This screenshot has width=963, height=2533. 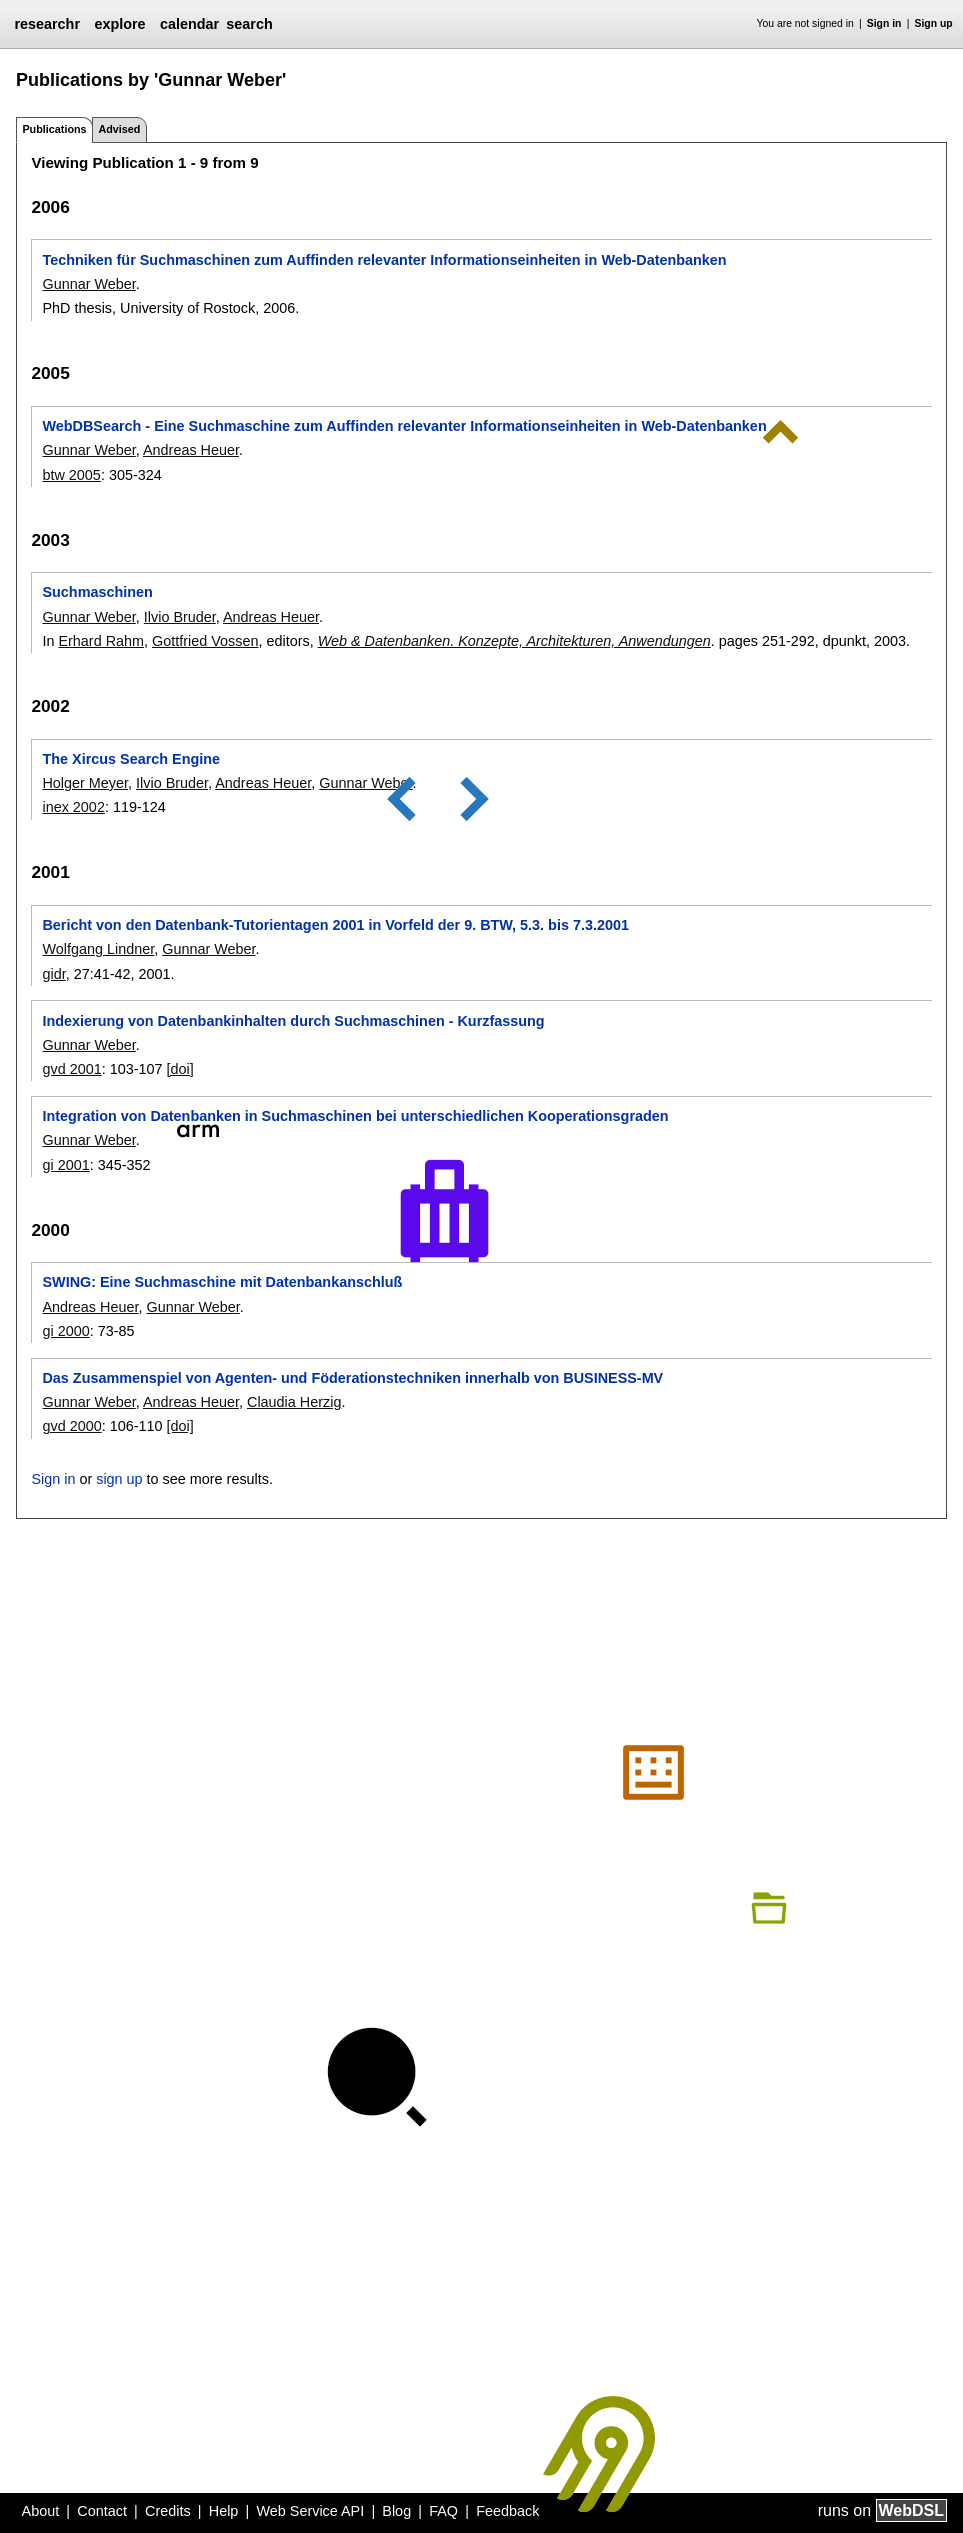 I want to click on Arm company logo, so click(x=198, y=1131).